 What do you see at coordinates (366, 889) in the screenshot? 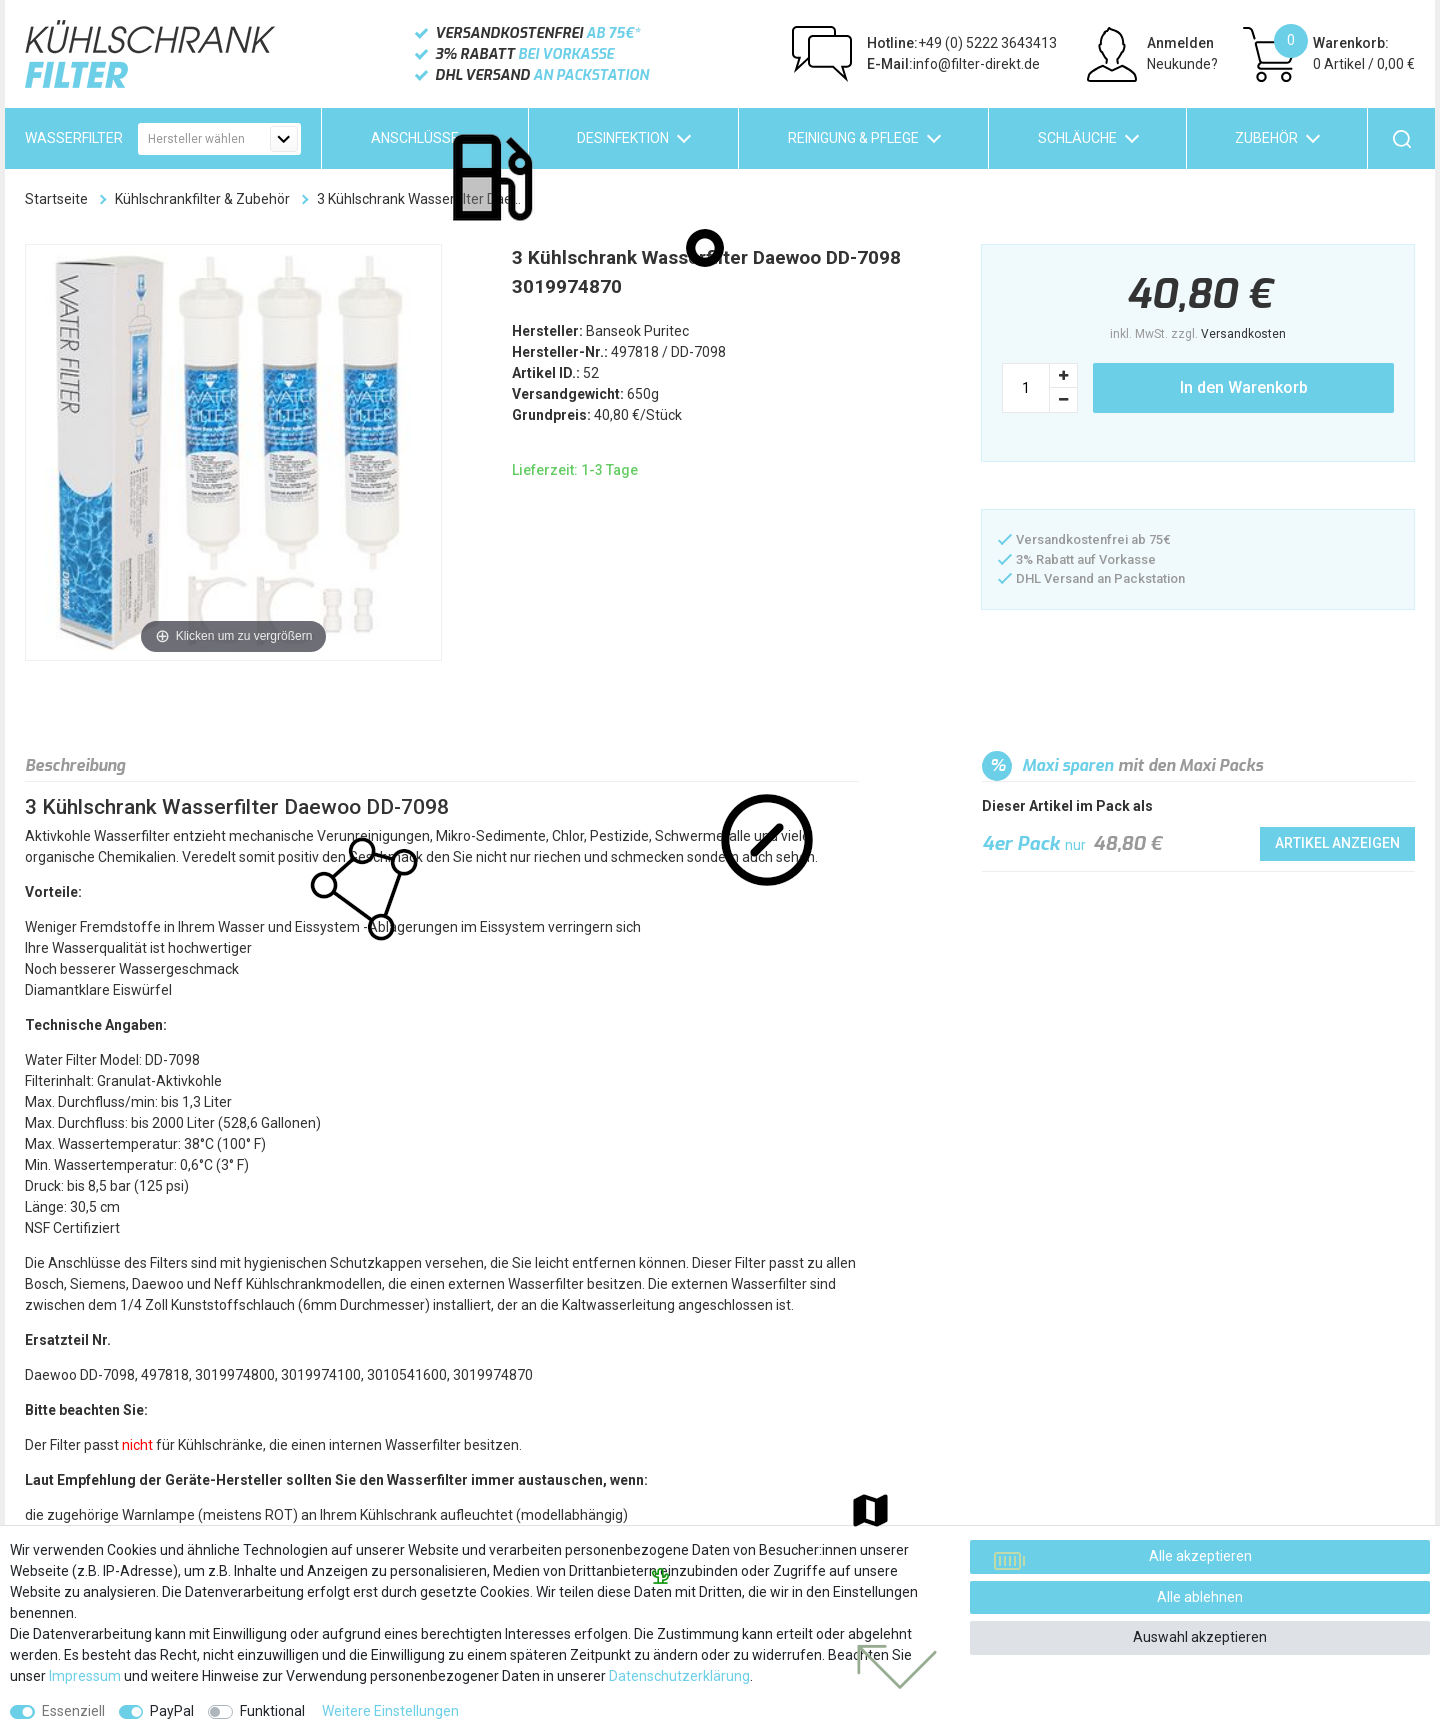
I see `create a polygon shape or selection` at bounding box center [366, 889].